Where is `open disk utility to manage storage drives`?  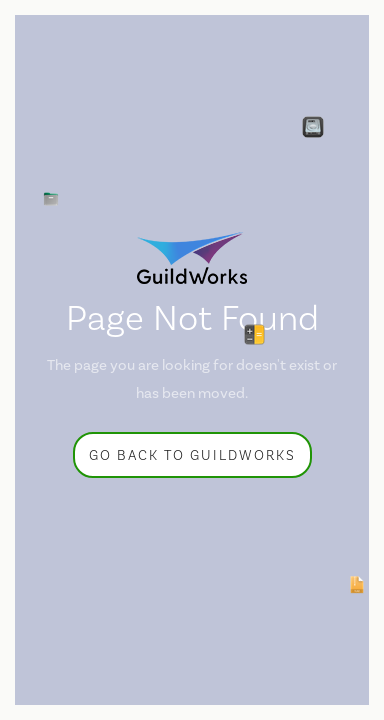 open disk utility to manage storage drives is located at coordinates (313, 127).